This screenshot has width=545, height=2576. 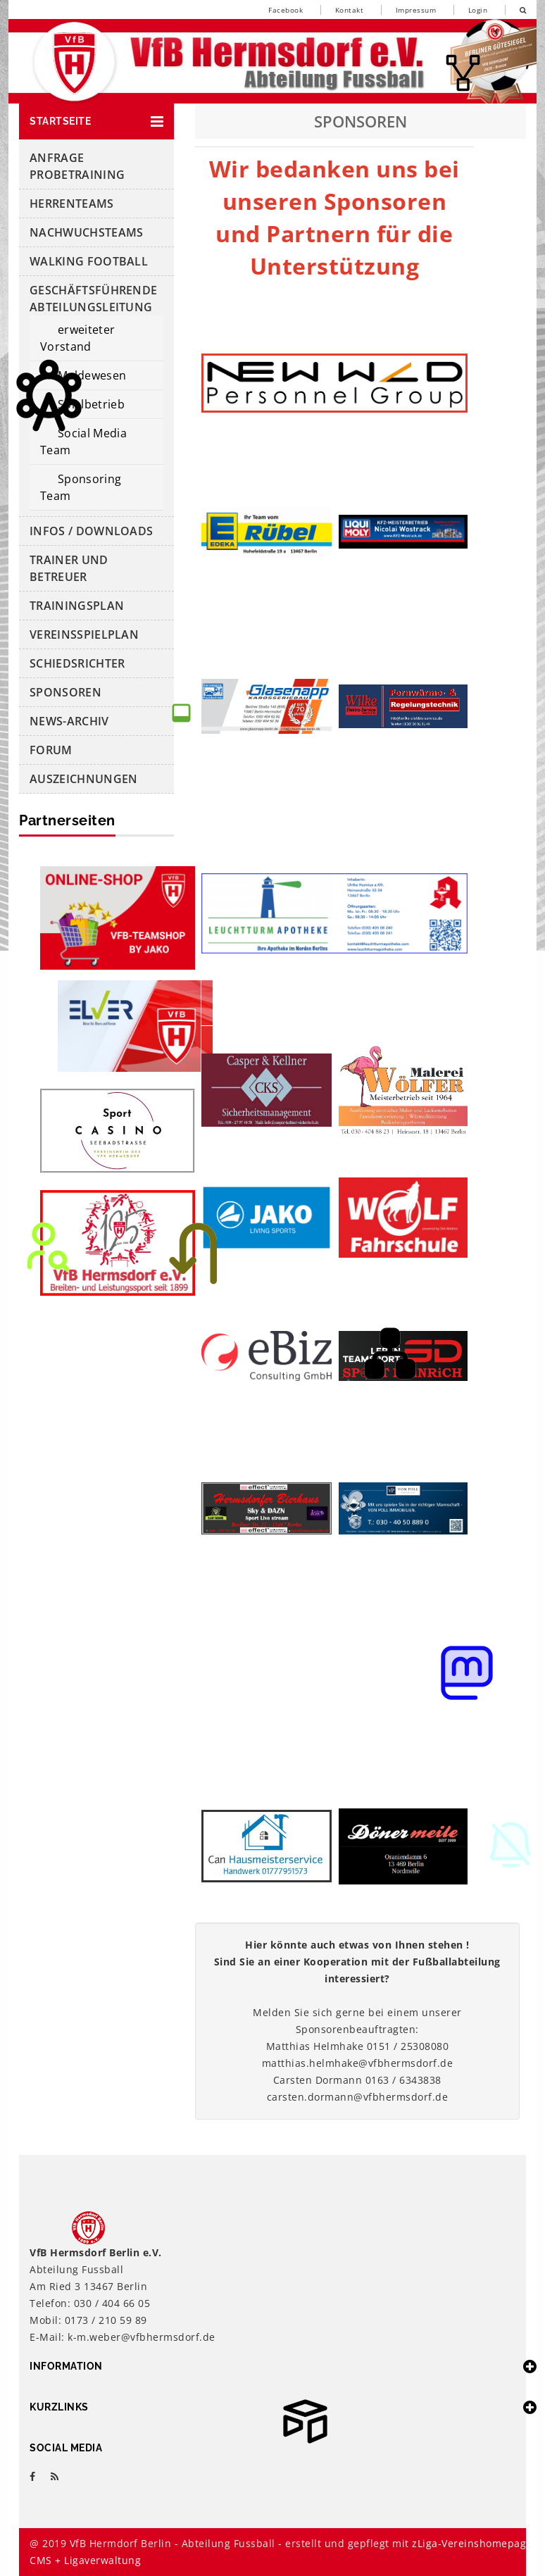 I want to click on view organizational hierarchy or structure, so click(x=390, y=1353).